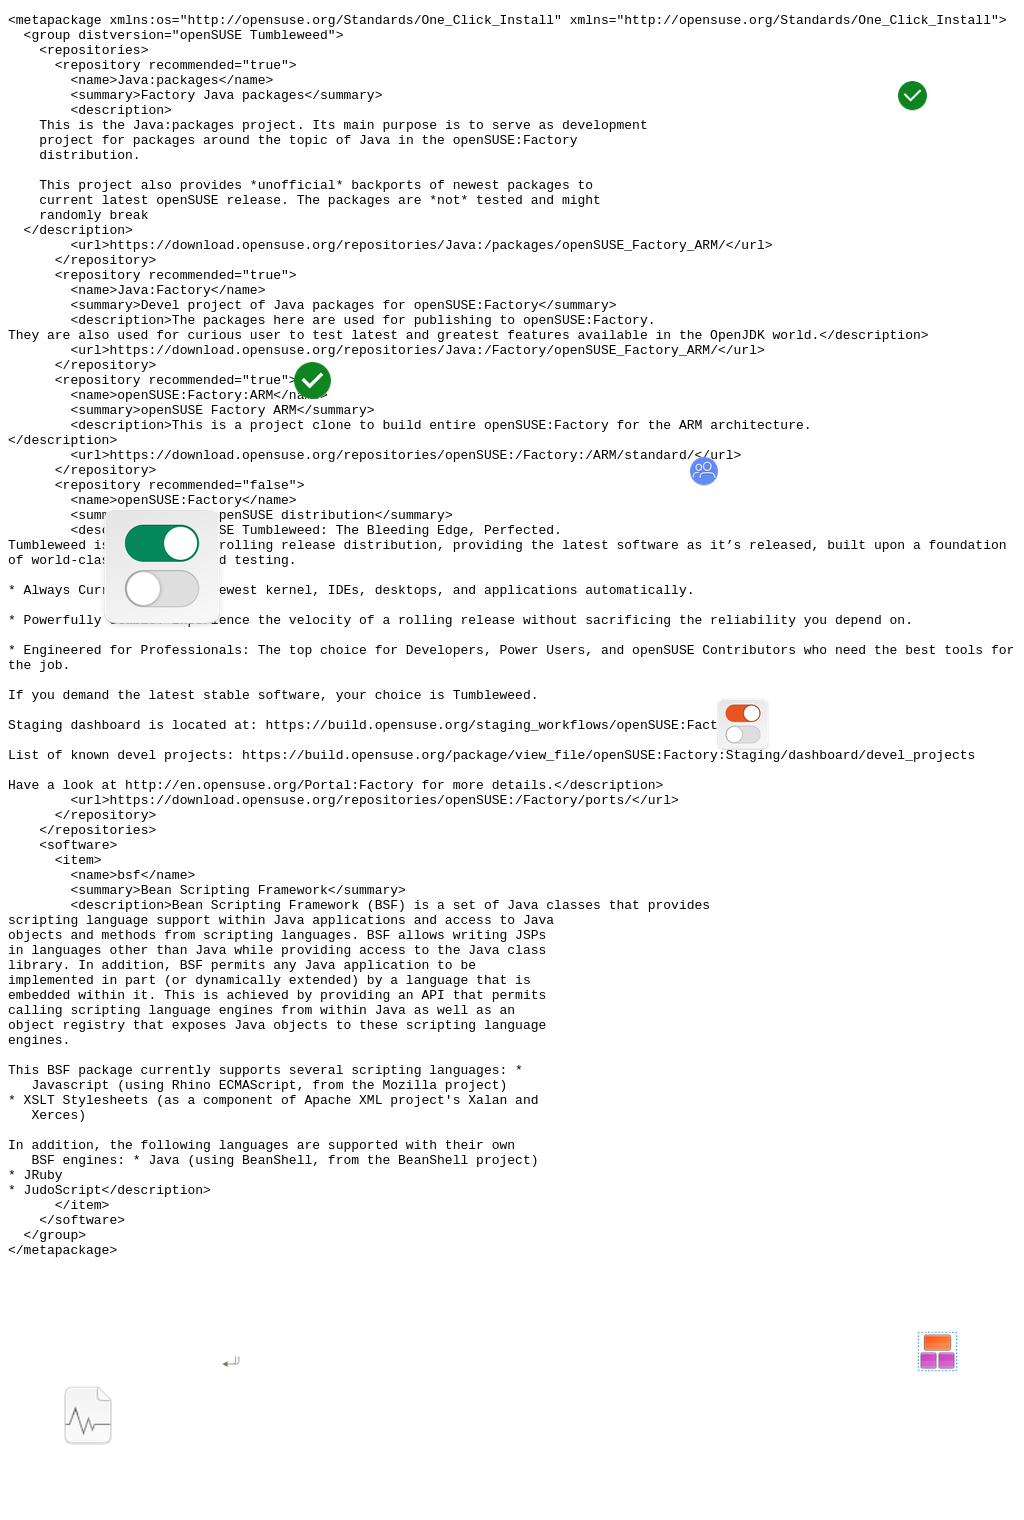  I want to click on indicates dropbox file is fully synced, so click(912, 95).